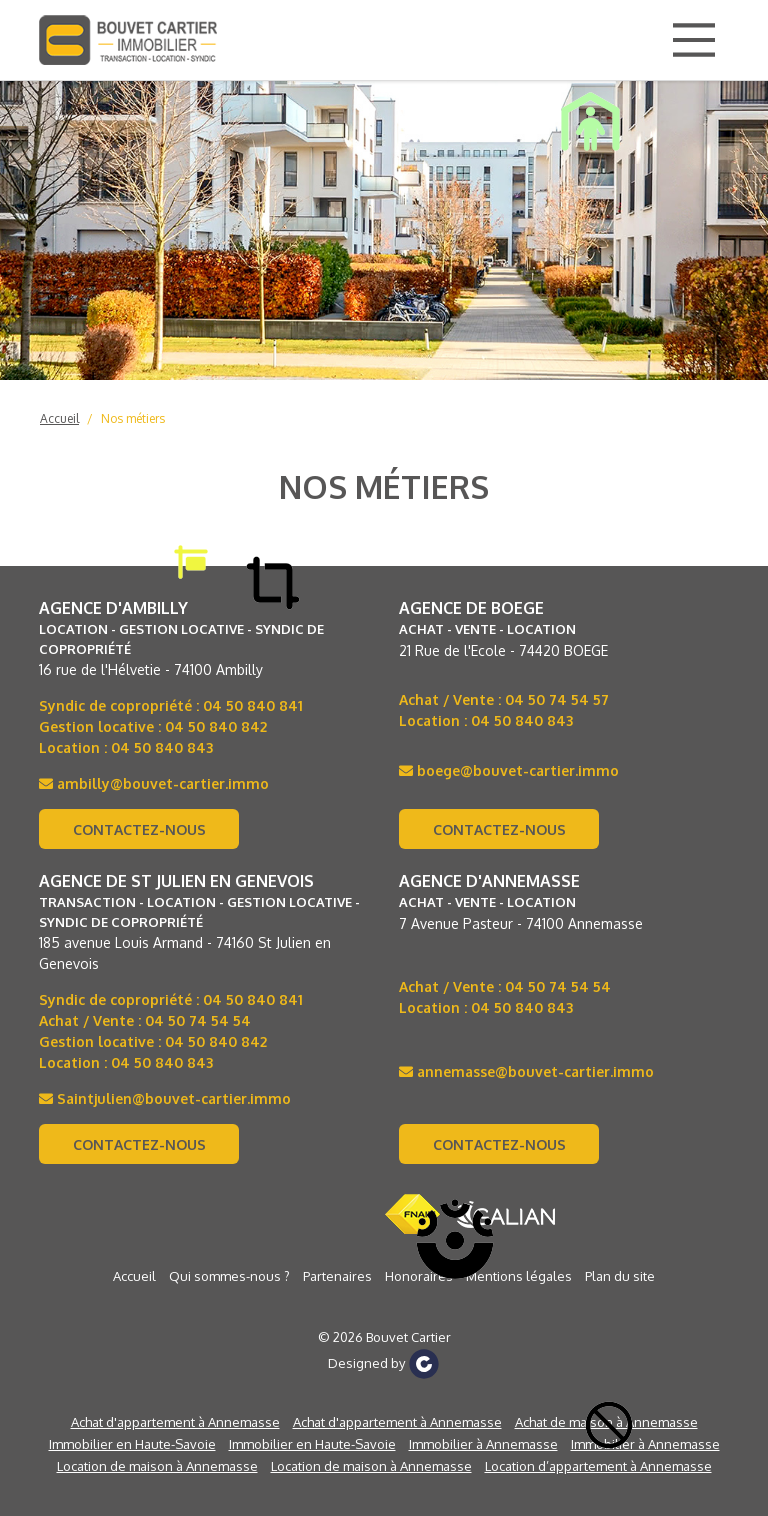 The width and height of the screenshot is (768, 1516). Describe the element at coordinates (273, 583) in the screenshot. I see `crop or resize an image` at that location.